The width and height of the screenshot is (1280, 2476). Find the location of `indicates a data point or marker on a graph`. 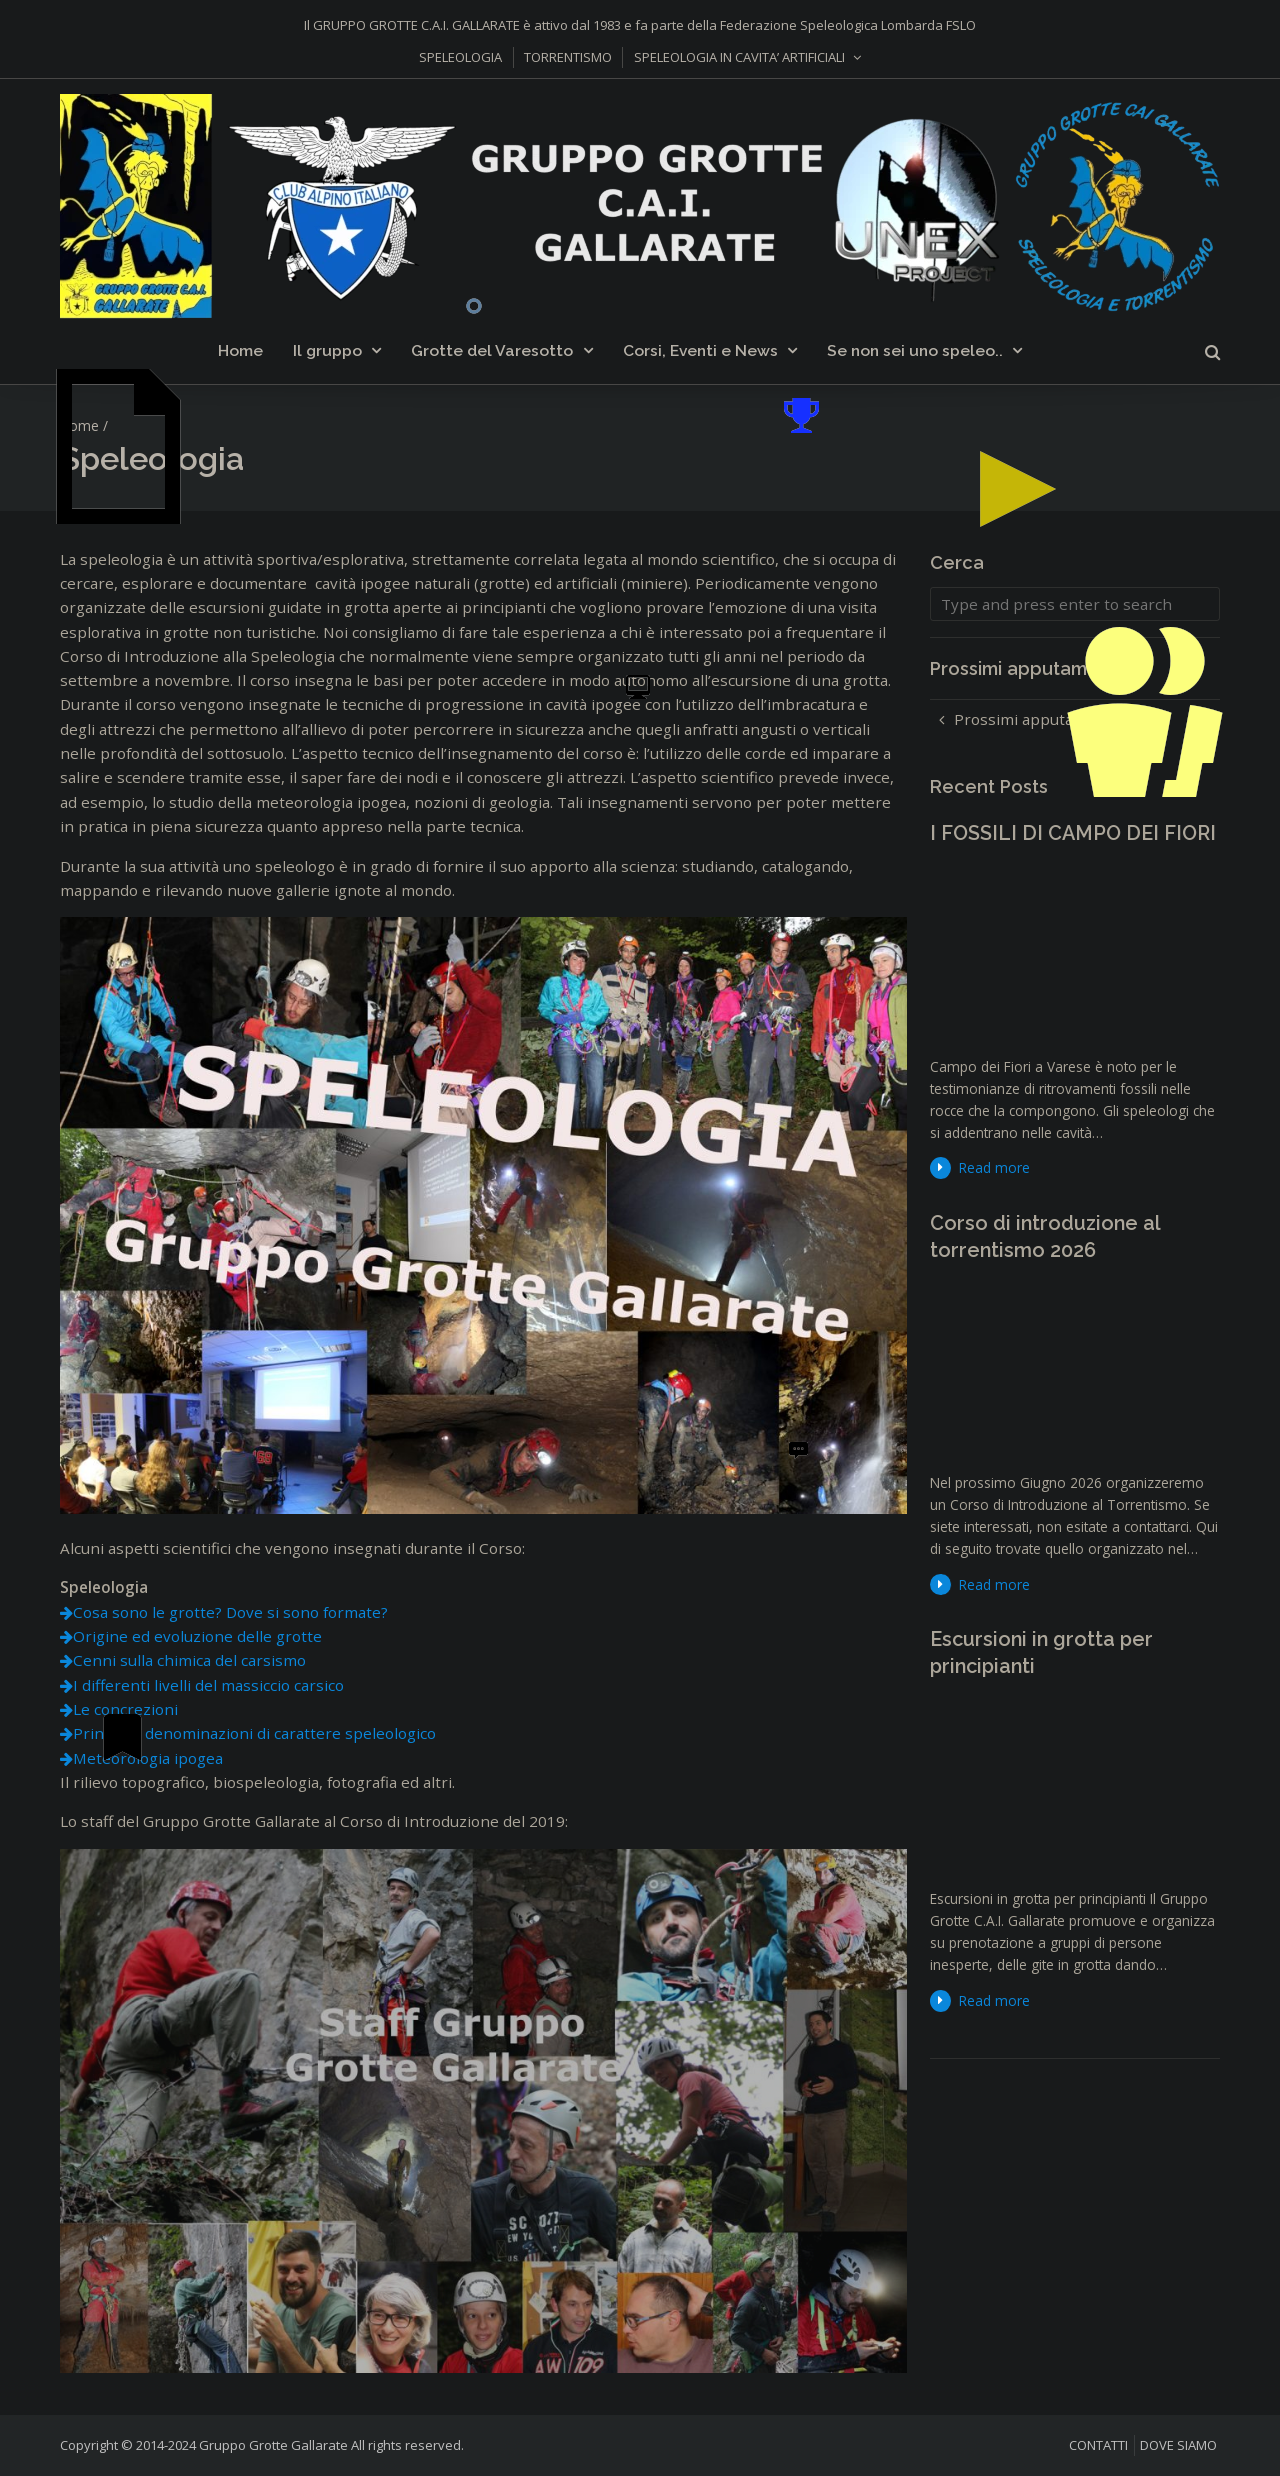

indicates a data point or marker on a graph is located at coordinates (474, 306).